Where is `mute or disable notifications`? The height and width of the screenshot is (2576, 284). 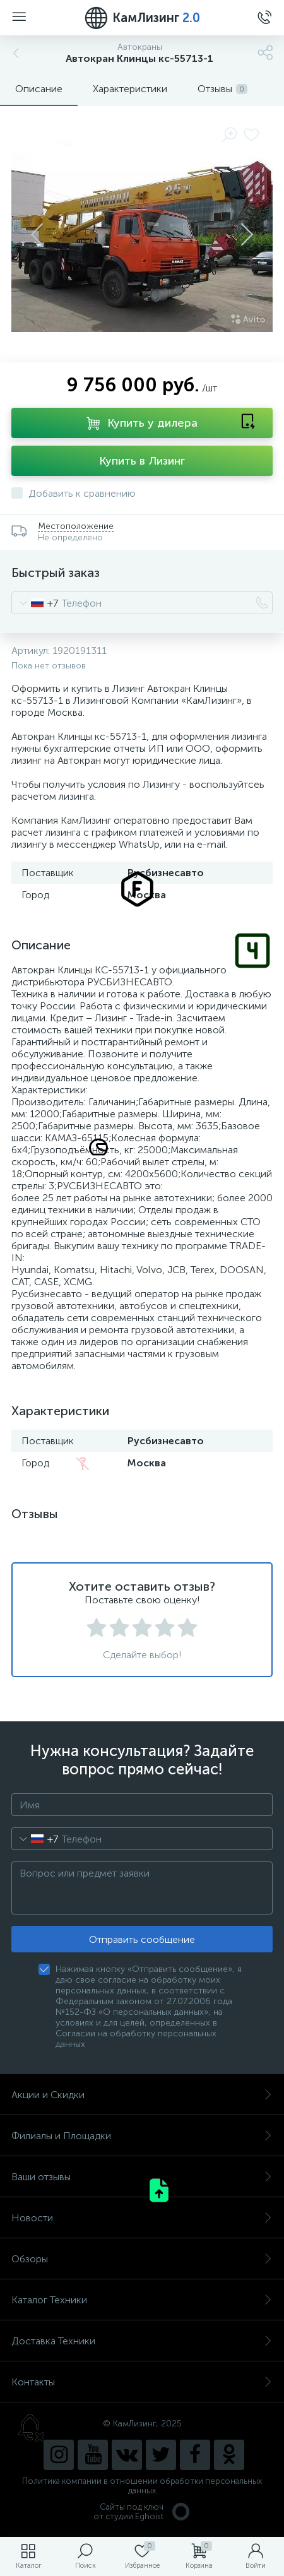 mute or disable notifications is located at coordinates (30, 2427).